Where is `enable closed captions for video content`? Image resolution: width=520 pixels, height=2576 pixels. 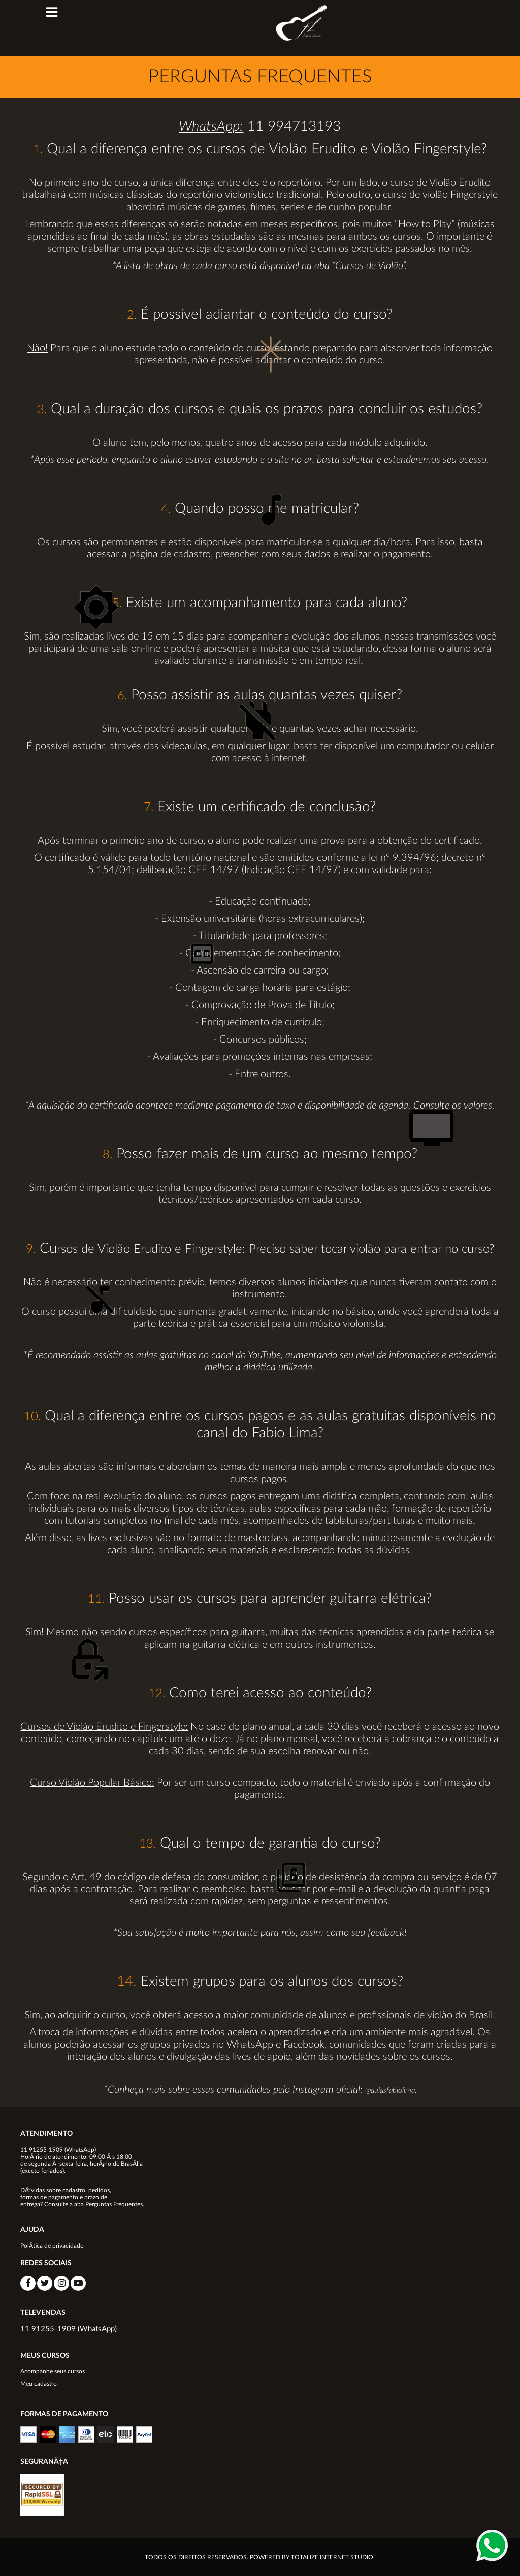 enable closed captions for video content is located at coordinates (202, 954).